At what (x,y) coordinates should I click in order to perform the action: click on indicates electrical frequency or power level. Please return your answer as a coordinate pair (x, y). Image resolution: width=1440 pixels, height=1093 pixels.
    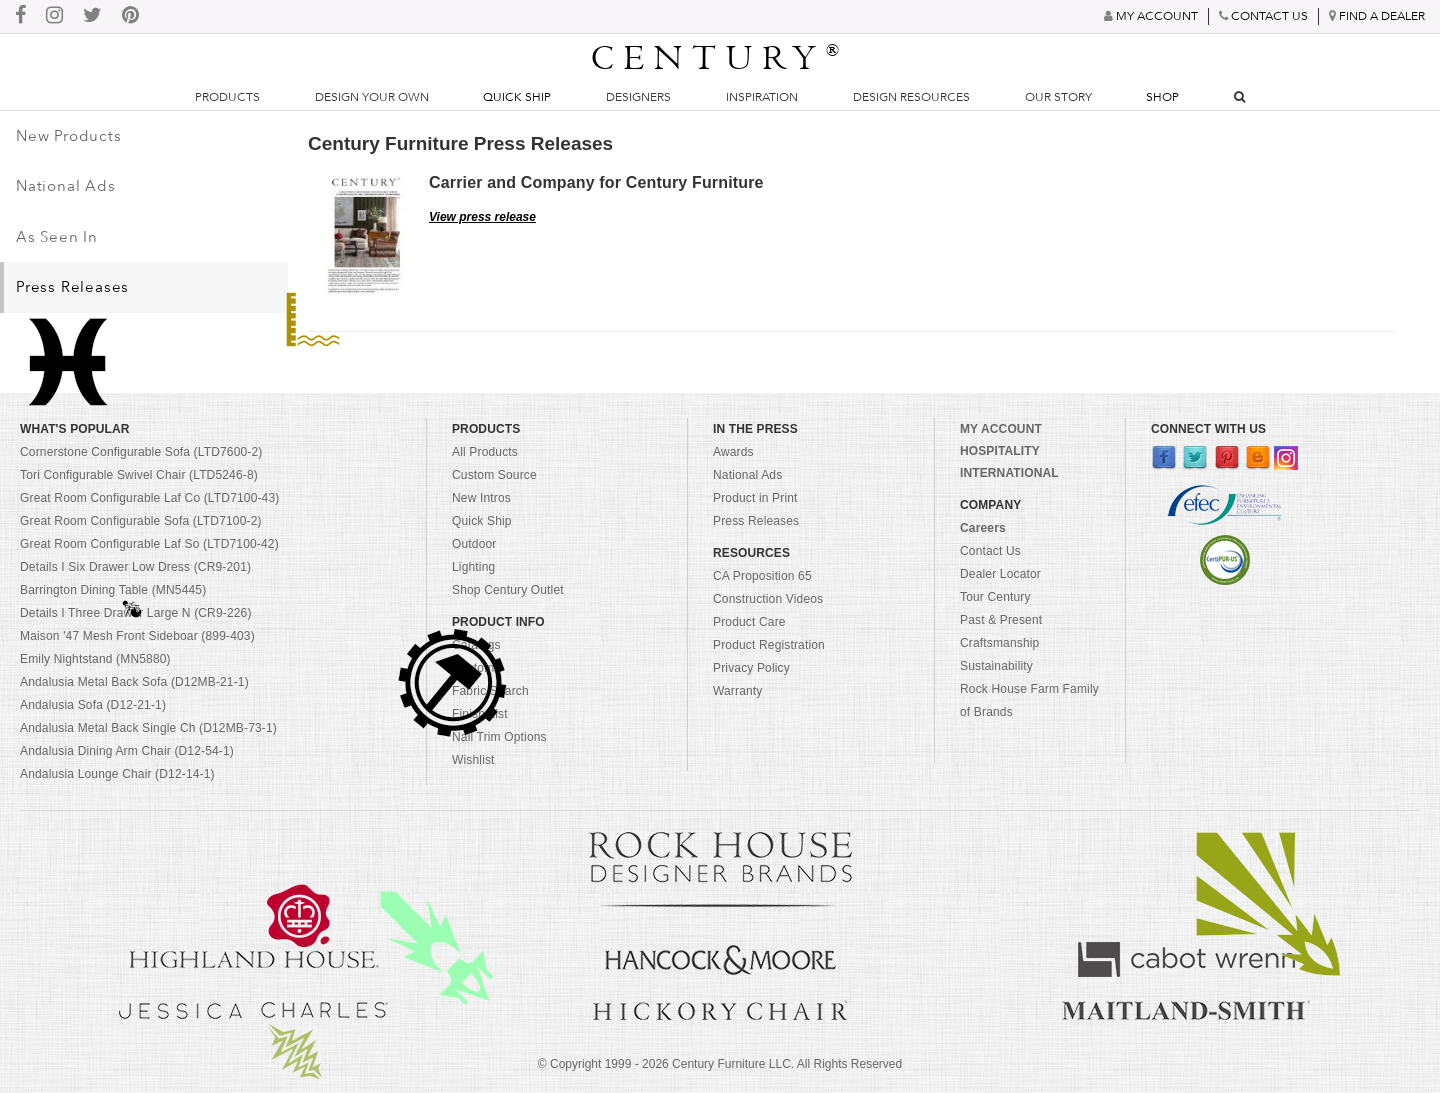
    Looking at the image, I should click on (294, 1051).